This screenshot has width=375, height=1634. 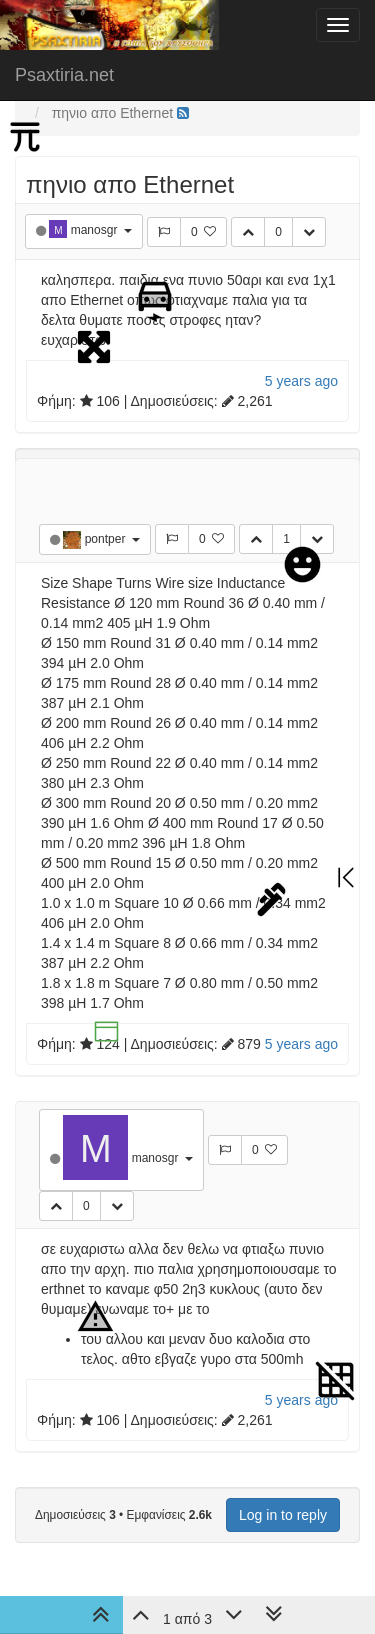 I want to click on go to the beginning or first item, so click(x=345, y=877).